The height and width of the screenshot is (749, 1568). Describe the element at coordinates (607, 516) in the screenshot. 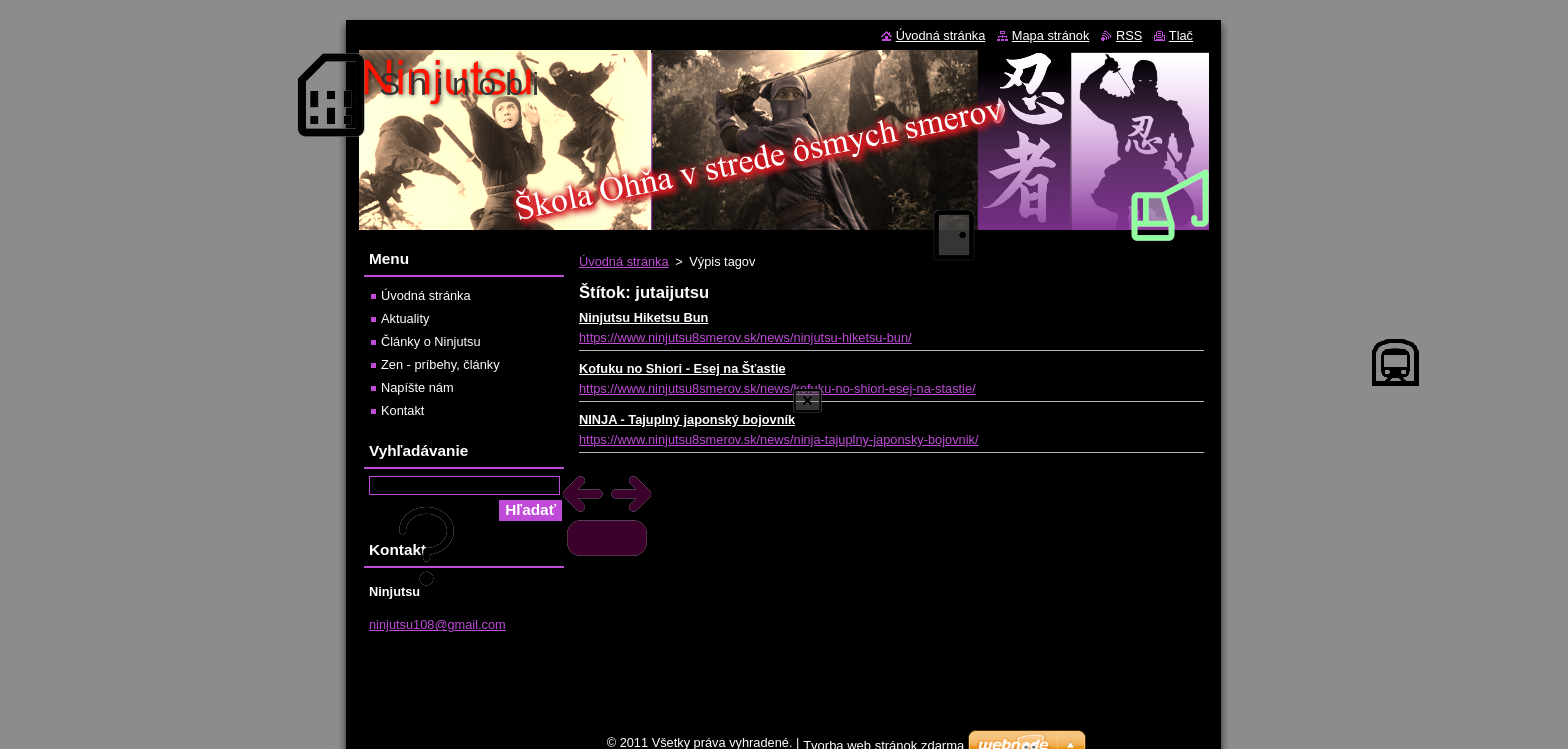

I see `auto-fit content to container width` at that location.